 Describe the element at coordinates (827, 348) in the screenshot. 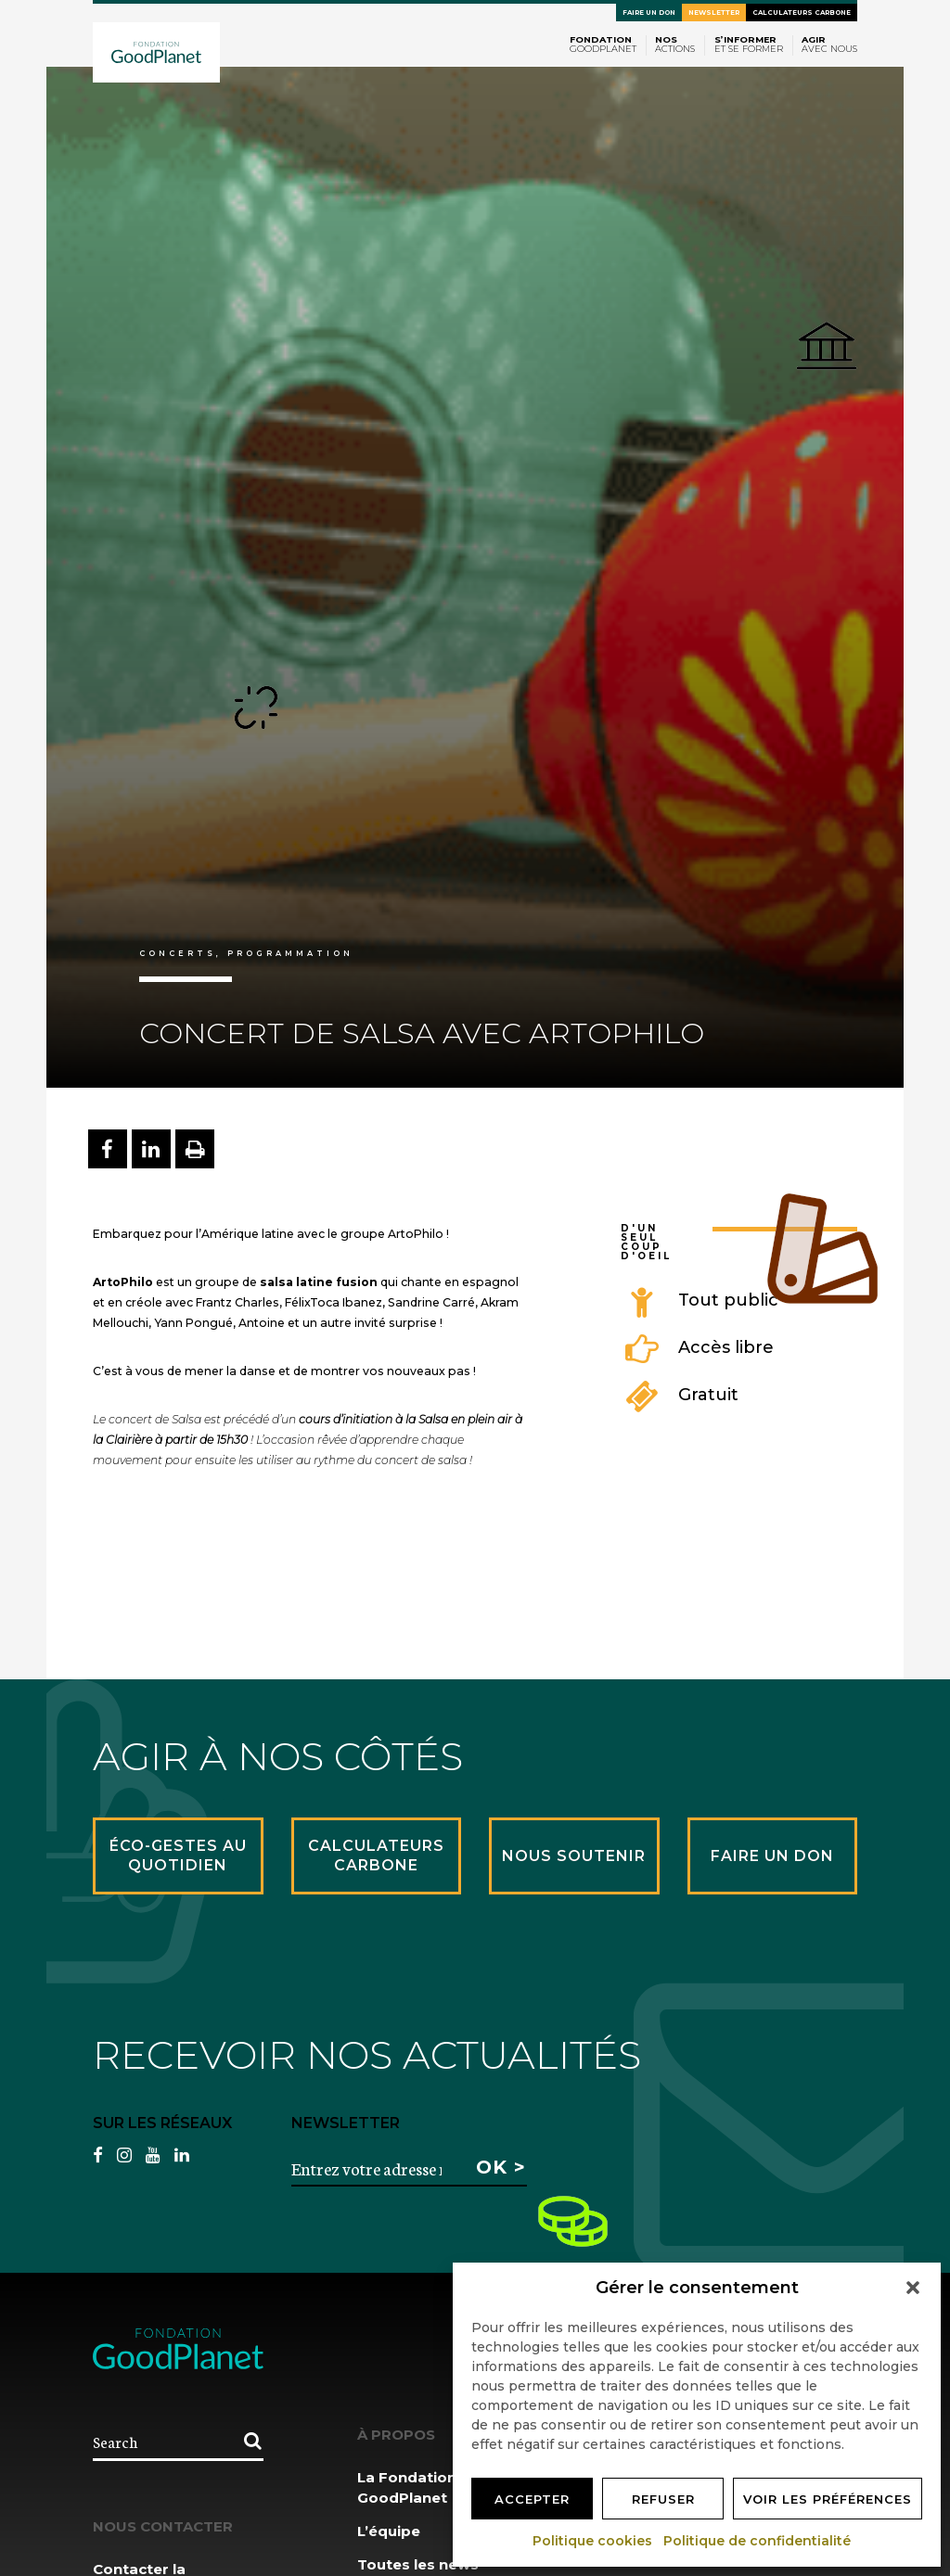

I see `access banking or financial services` at that location.